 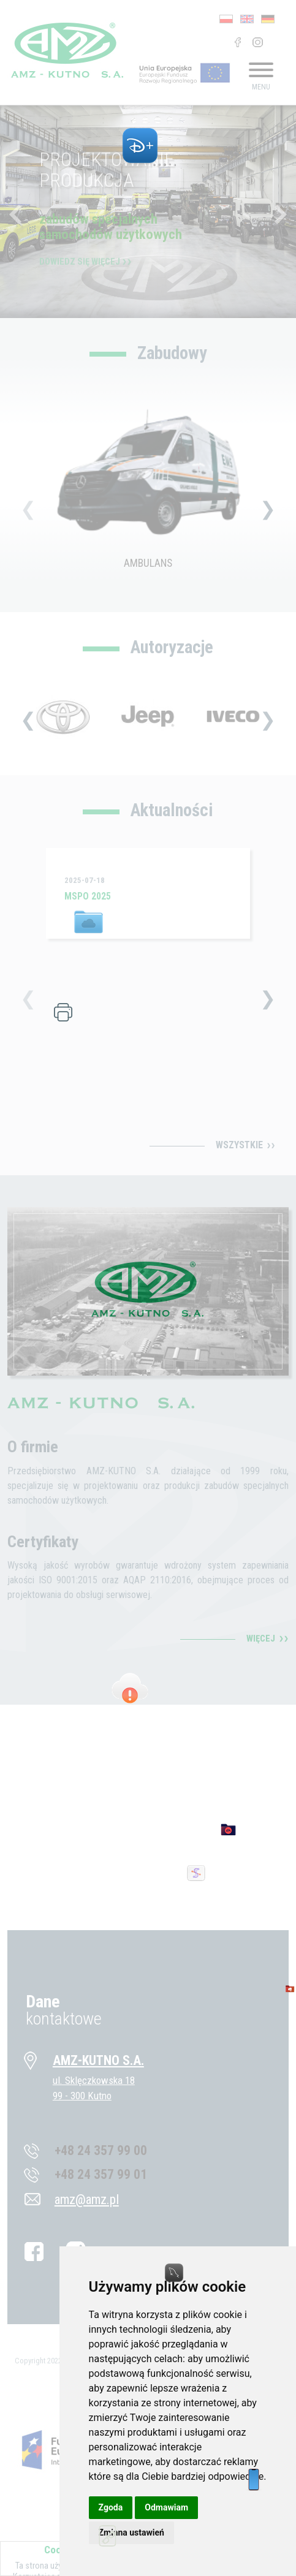 What do you see at coordinates (174, 2273) in the screenshot?
I see `open mysql workbench database management tool` at bounding box center [174, 2273].